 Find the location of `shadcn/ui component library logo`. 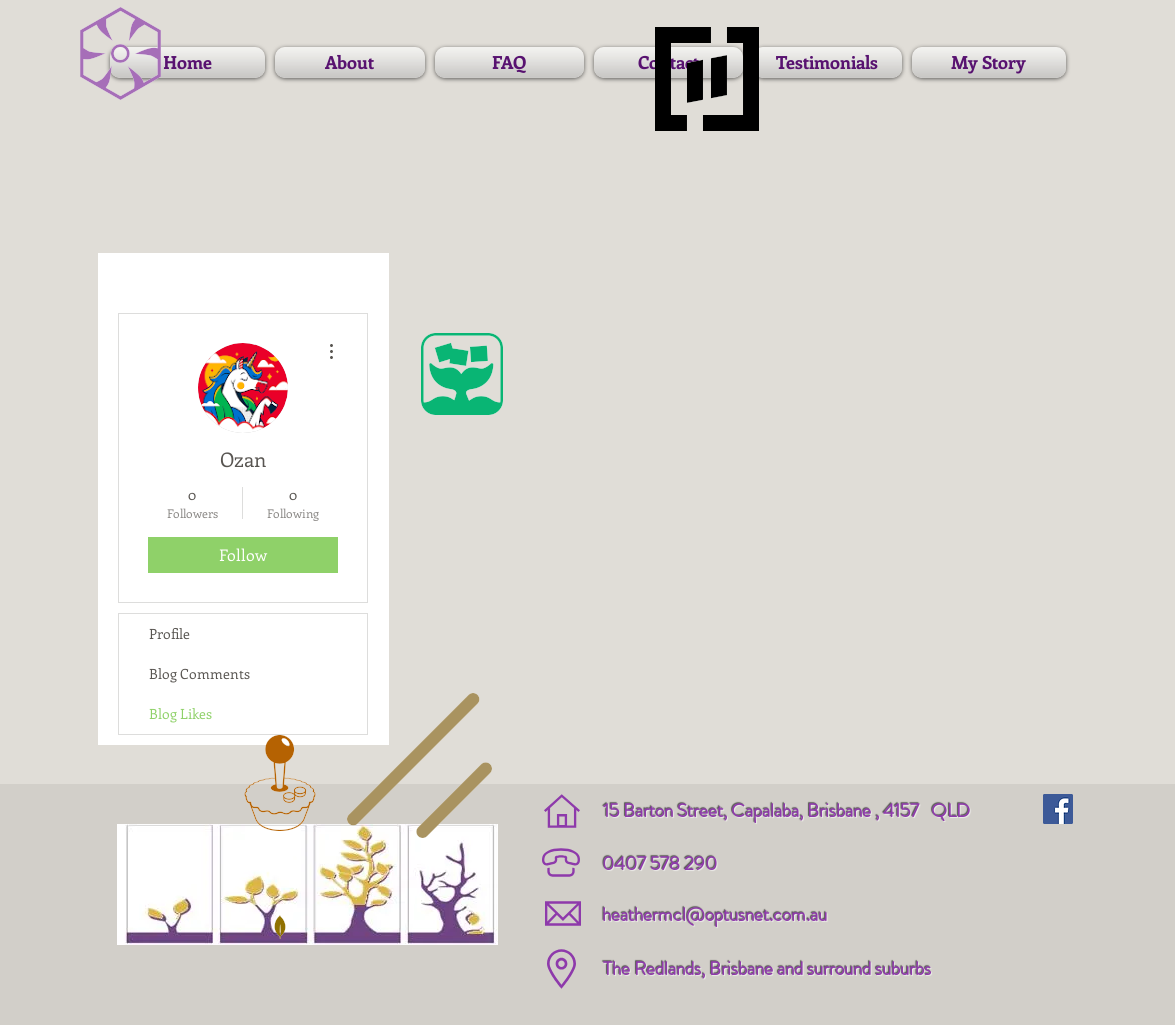

shadcn/ui component library logo is located at coordinates (419, 765).